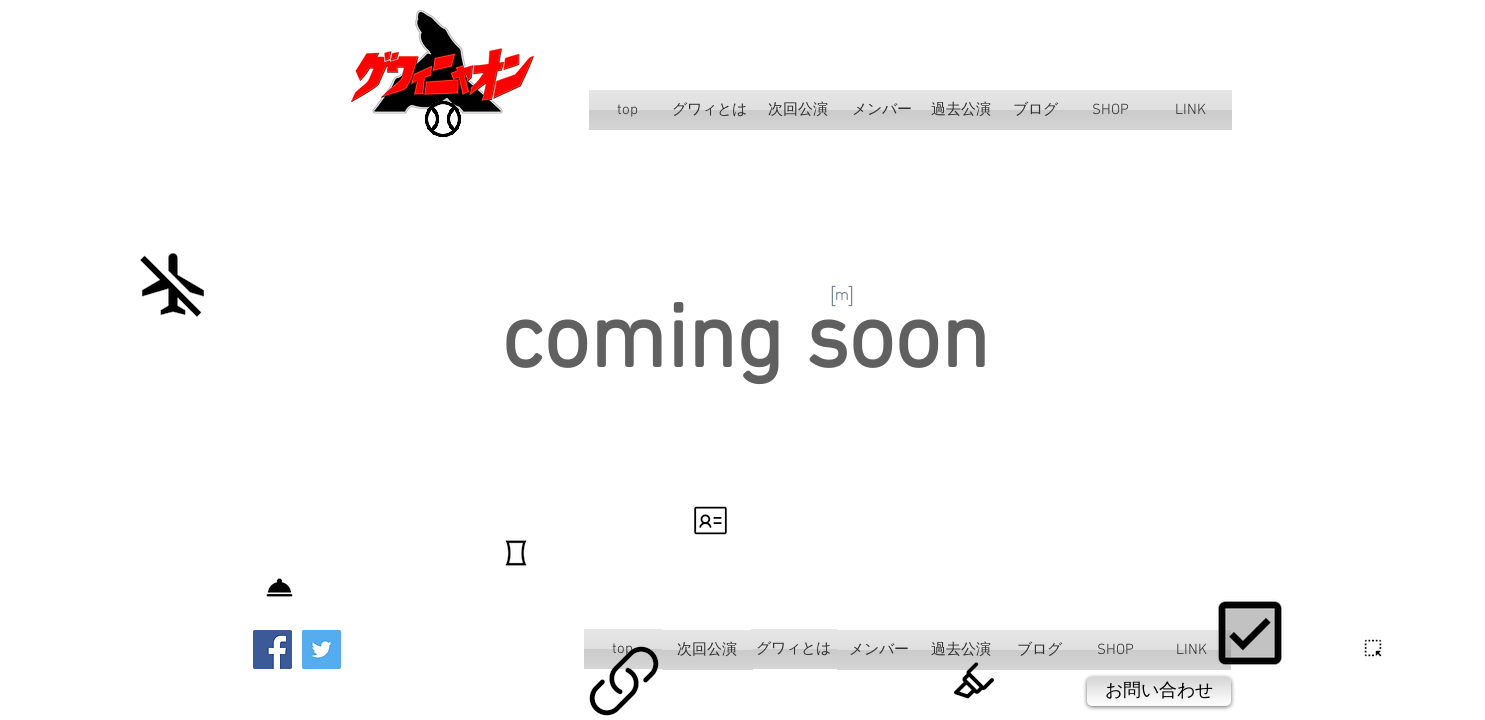  I want to click on view your profile or account information, so click(710, 520).